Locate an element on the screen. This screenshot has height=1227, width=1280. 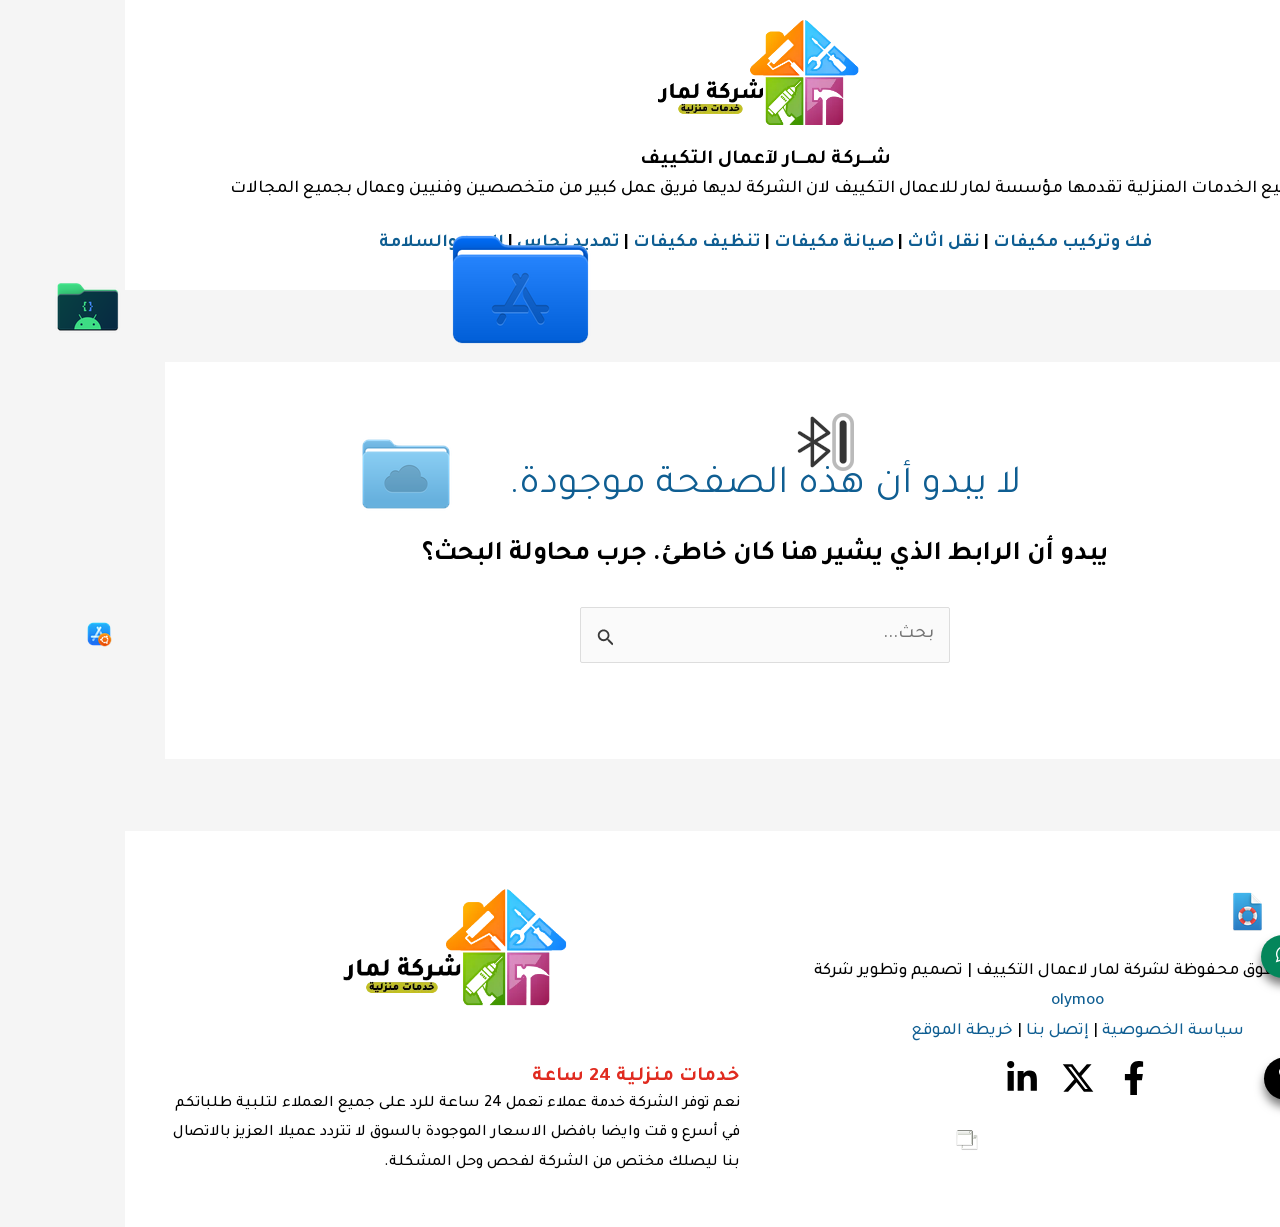
view bluetooth device battery status is located at coordinates (825, 442).